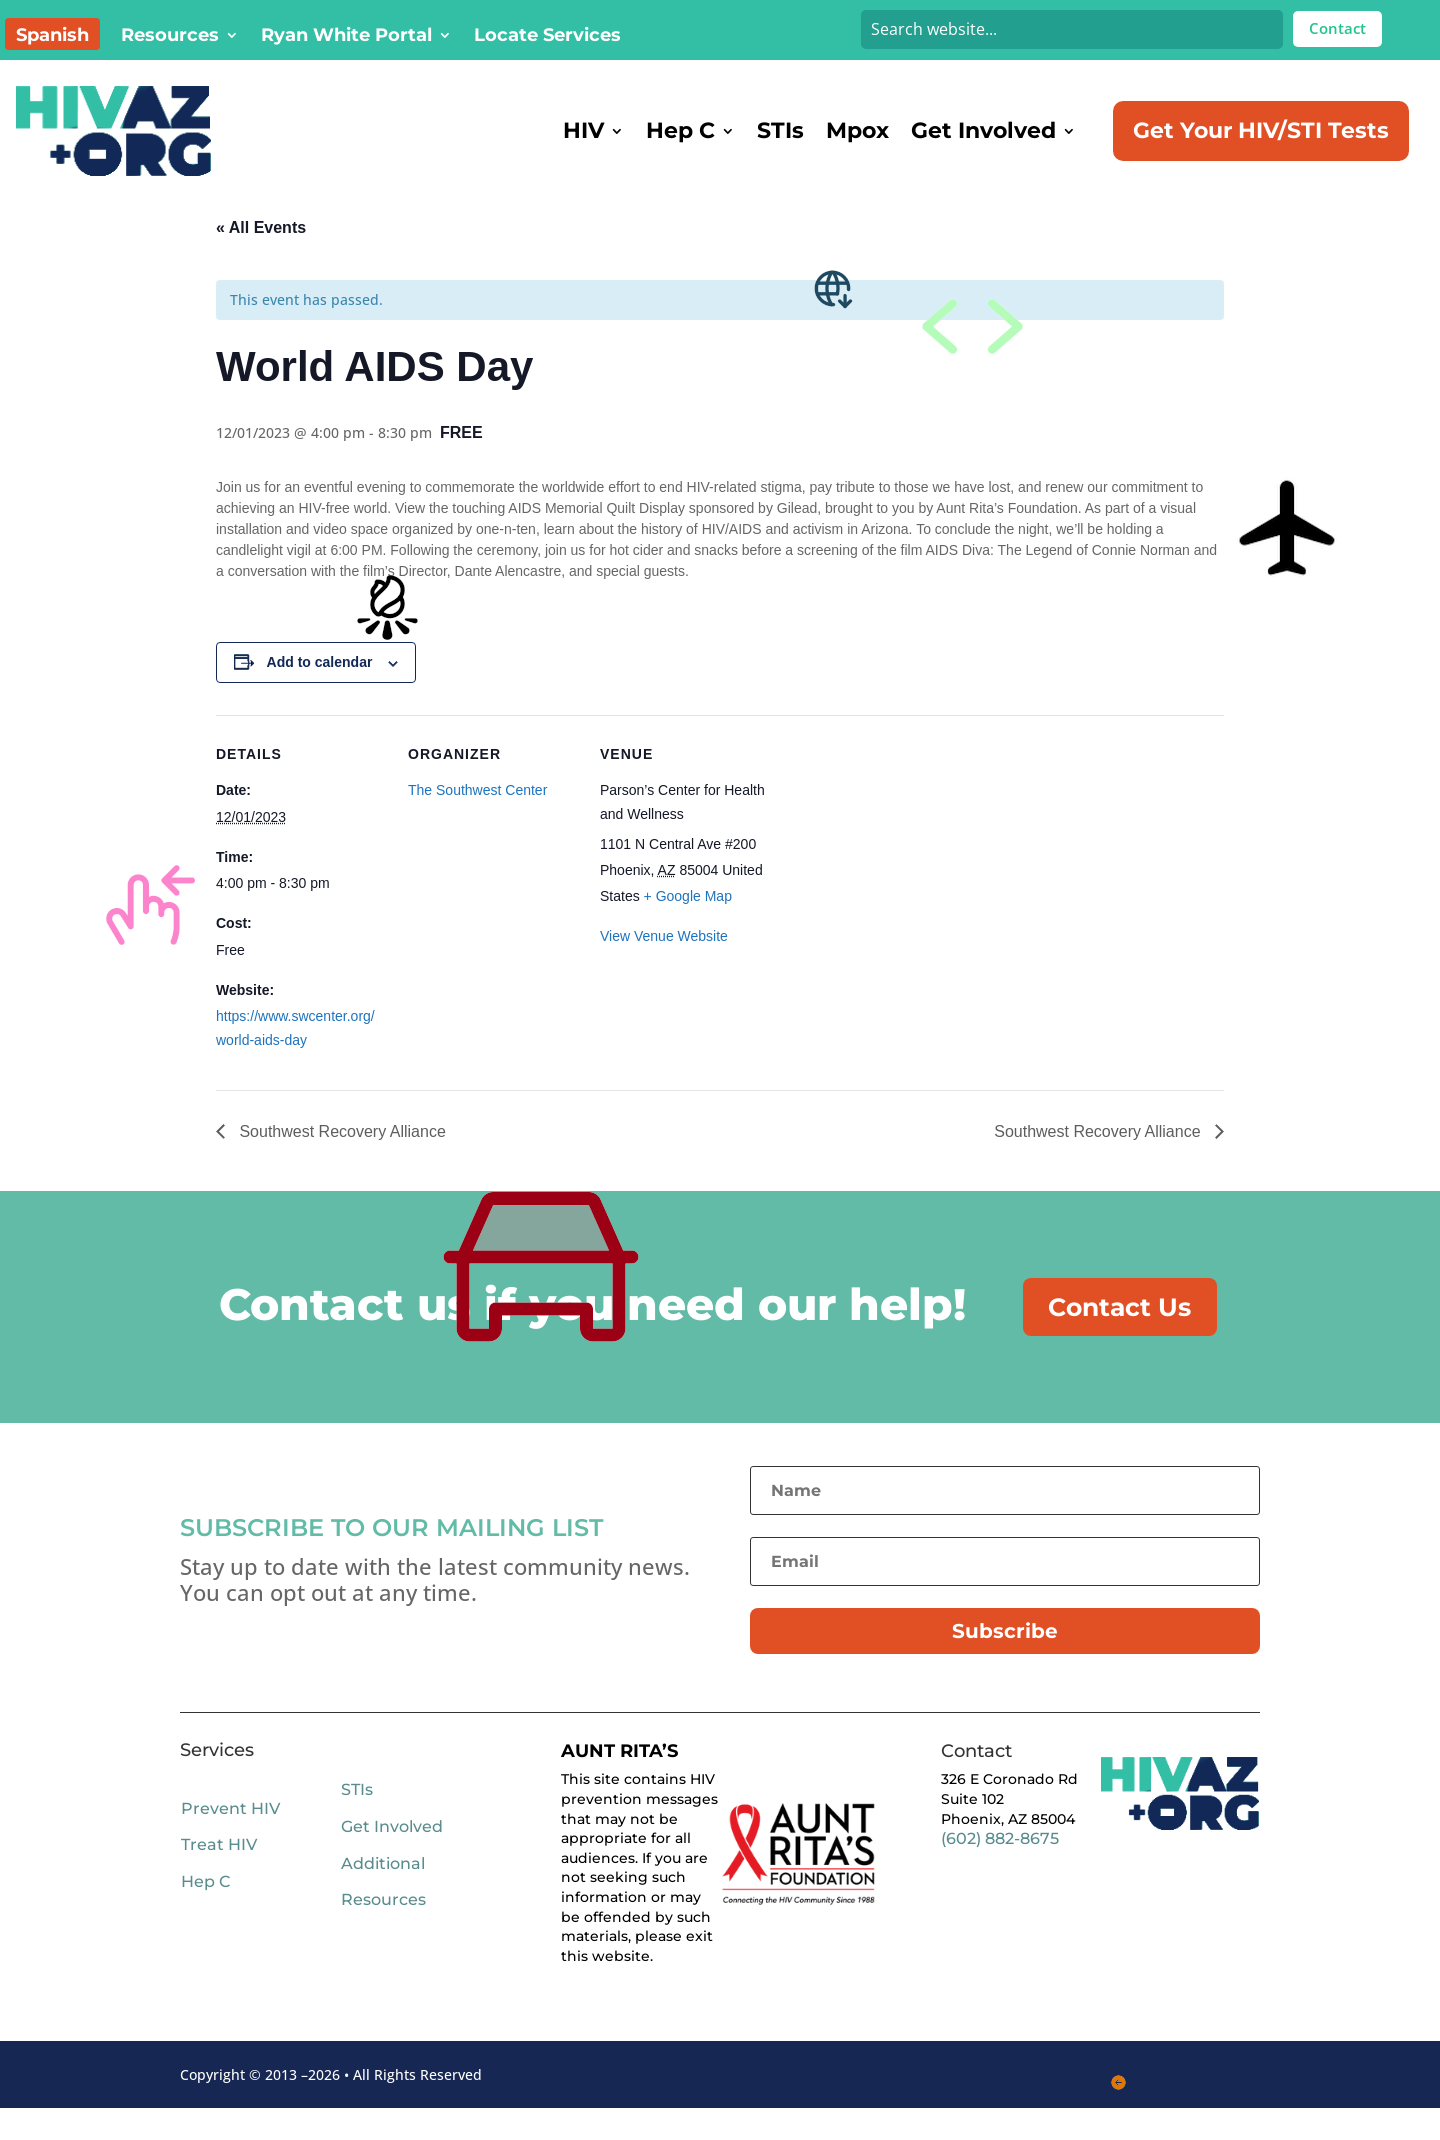 The image size is (1440, 2140). Describe the element at coordinates (387, 607) in the screenshot. I see `access campfire or outdoor activity features` at that location.